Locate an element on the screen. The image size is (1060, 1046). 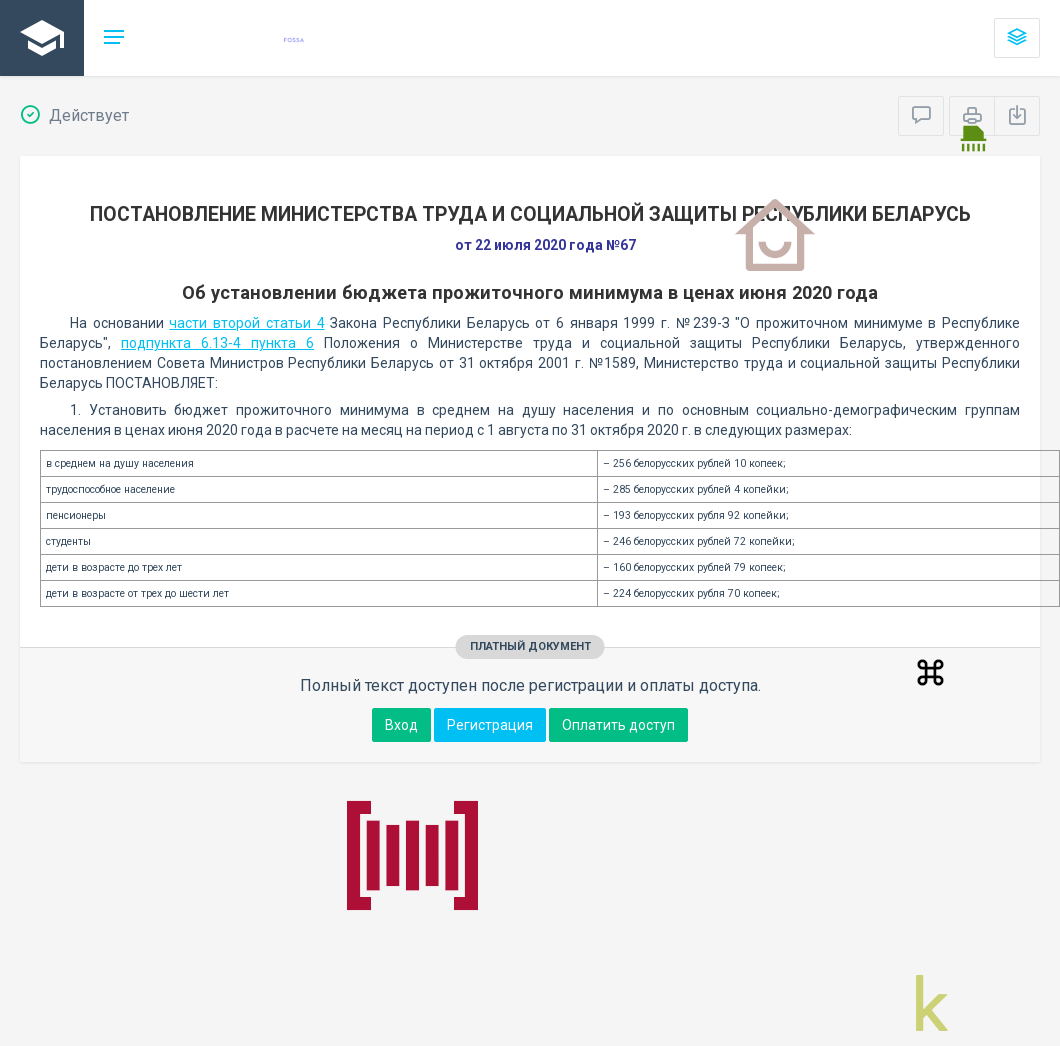
command key symbol for keyboard shortcuts is located at coordinates (930, 672).